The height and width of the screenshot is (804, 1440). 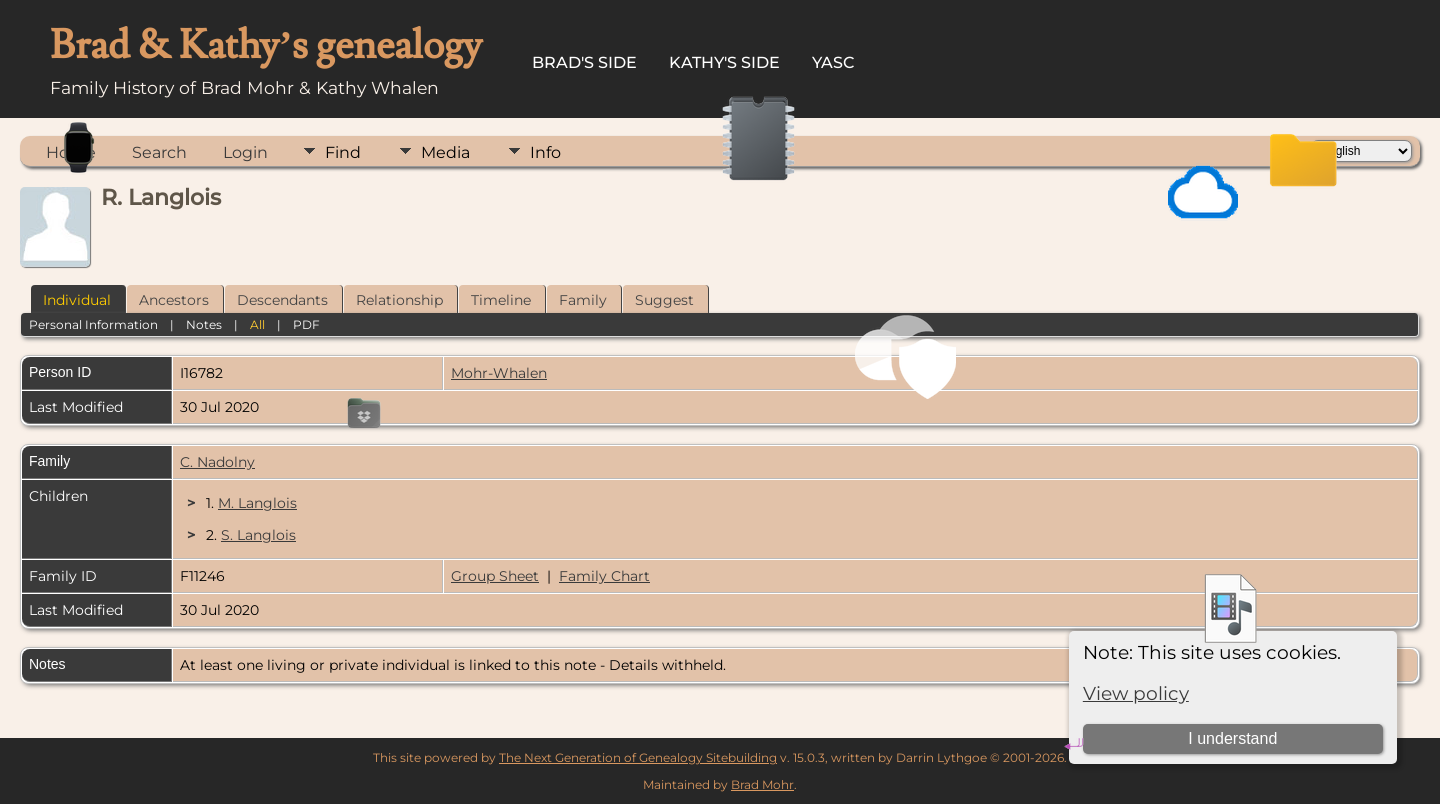 I want to click on open liveback folder, so click(x=1303, y=162).